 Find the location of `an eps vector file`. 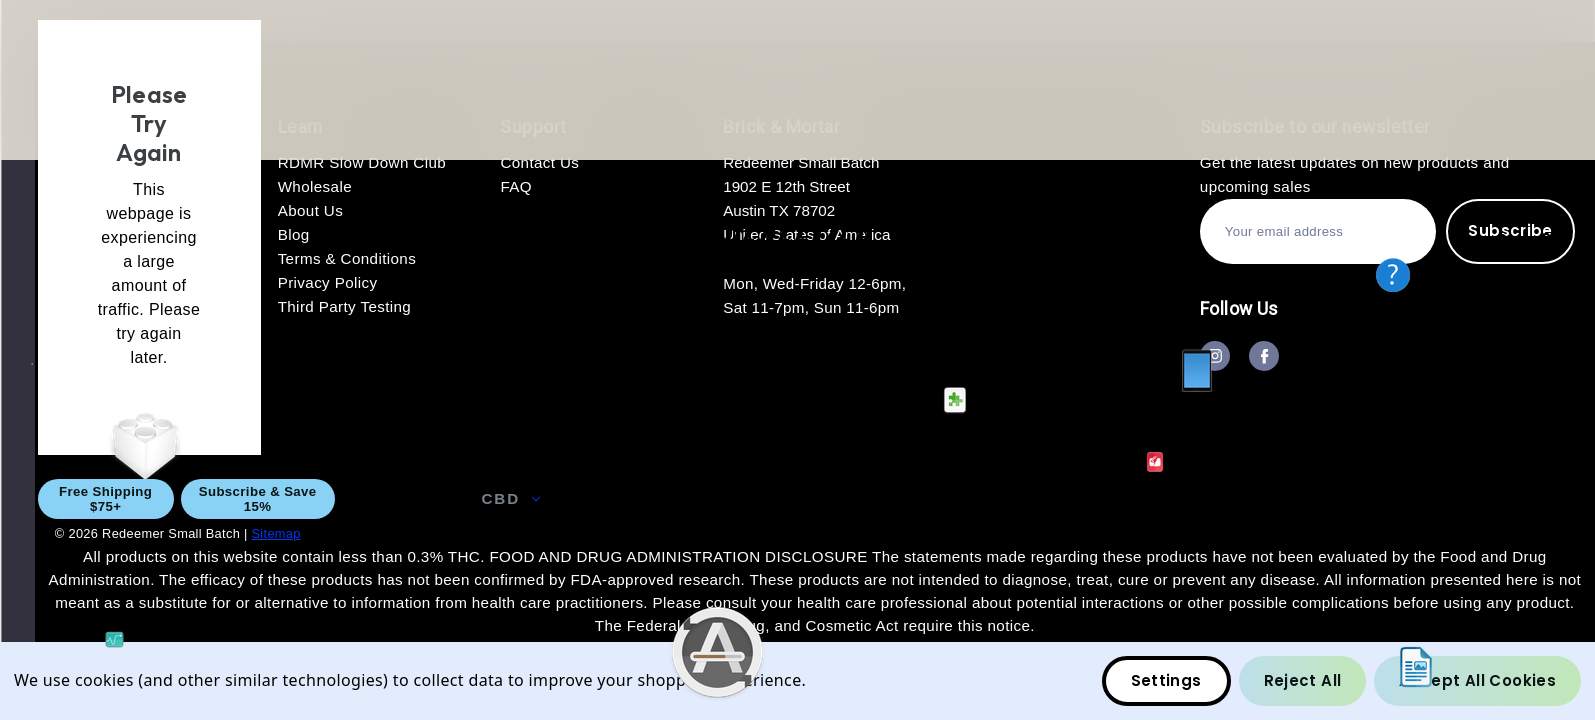

an eps vector file is located at coordinates (1155, 462).